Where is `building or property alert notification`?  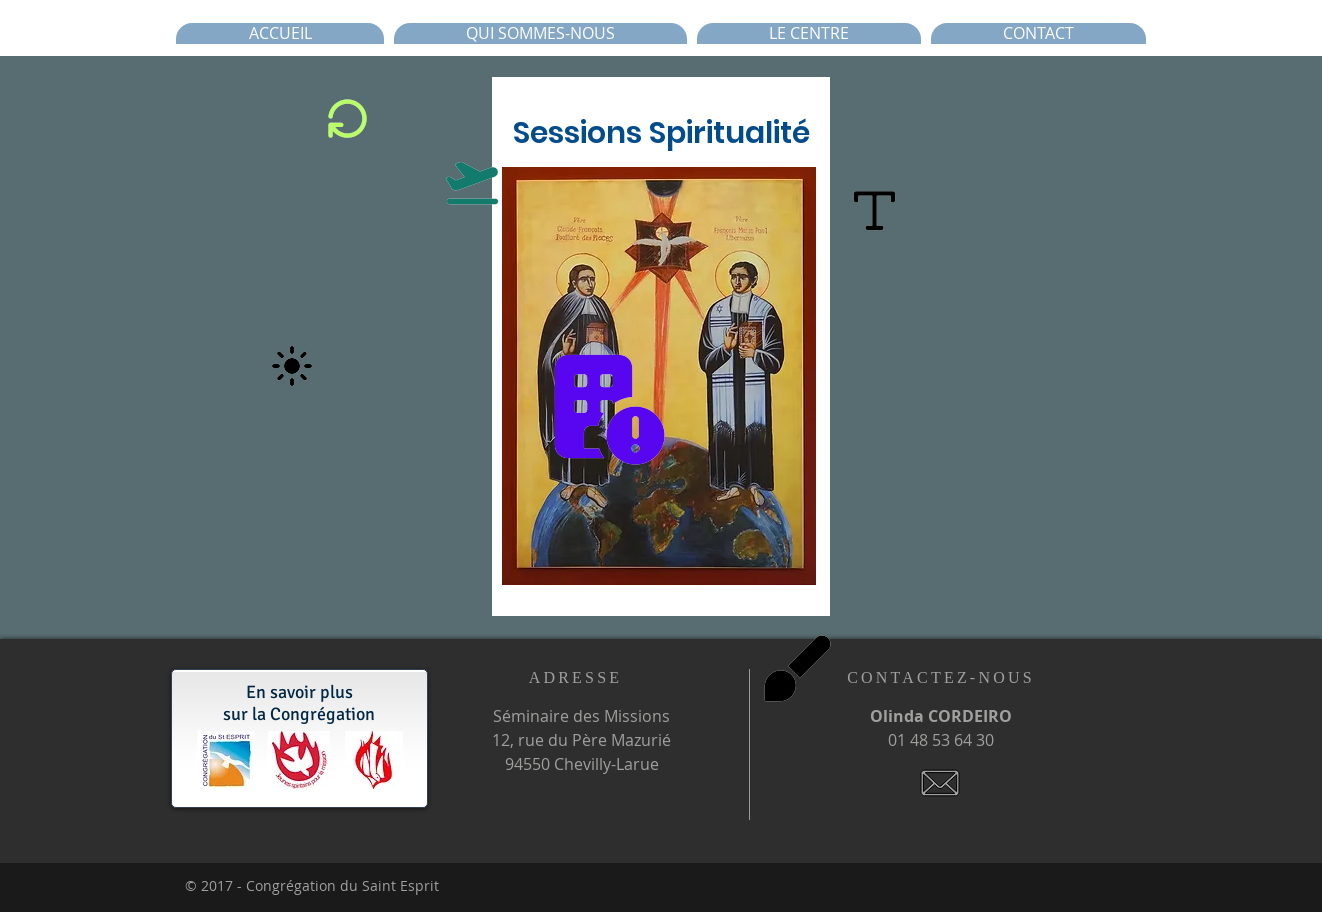
building or property alert notification is located at coordinates (606, 406).